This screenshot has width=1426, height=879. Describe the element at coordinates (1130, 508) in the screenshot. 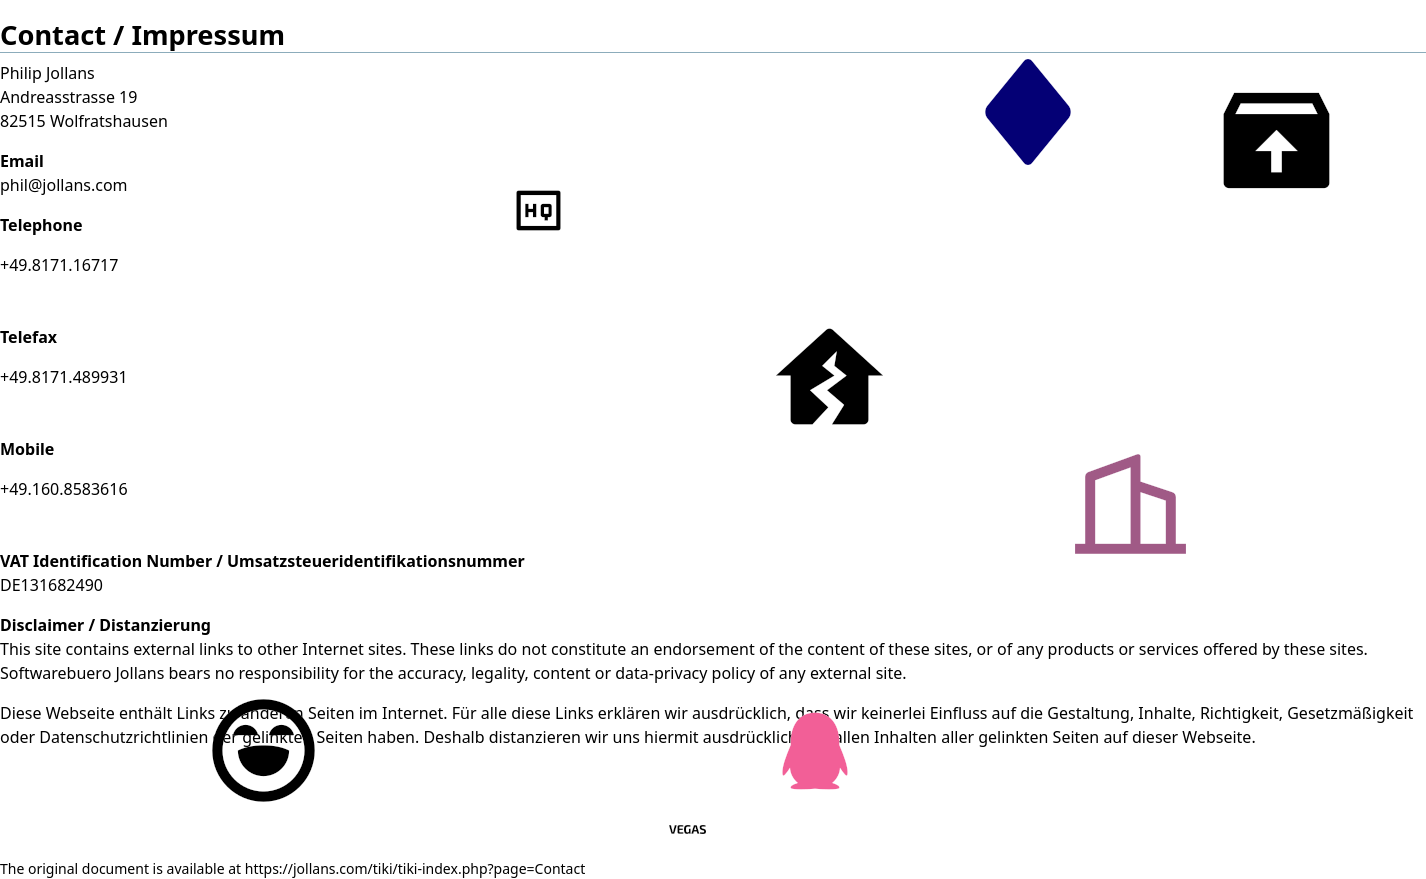

I see `view company or business profile` at that location.